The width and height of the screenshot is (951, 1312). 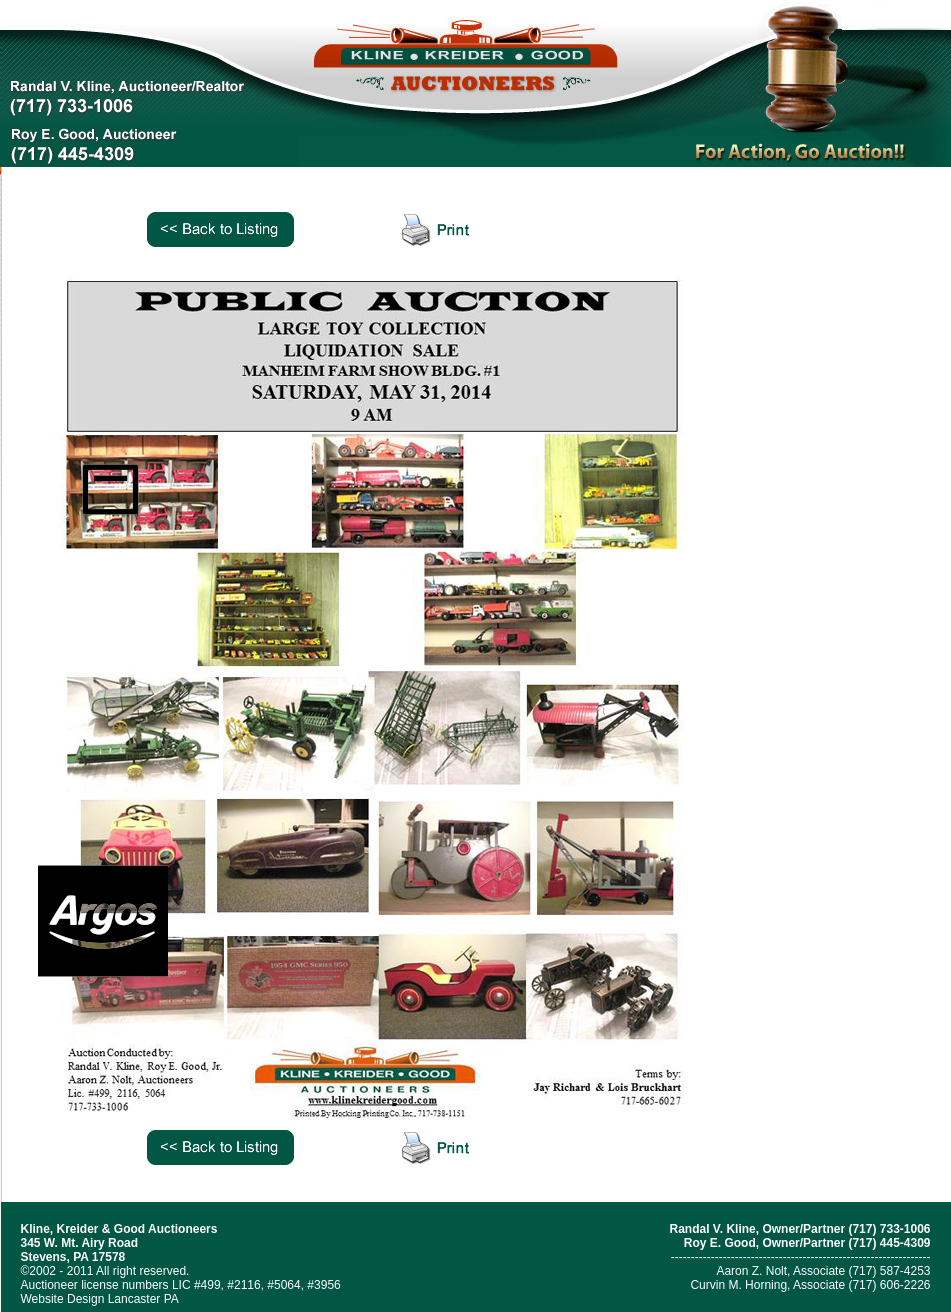 What do you see at coordinates (103, 921) in the screenshot?
I see `Argos retailer logo` at bounding box center [103, 921].